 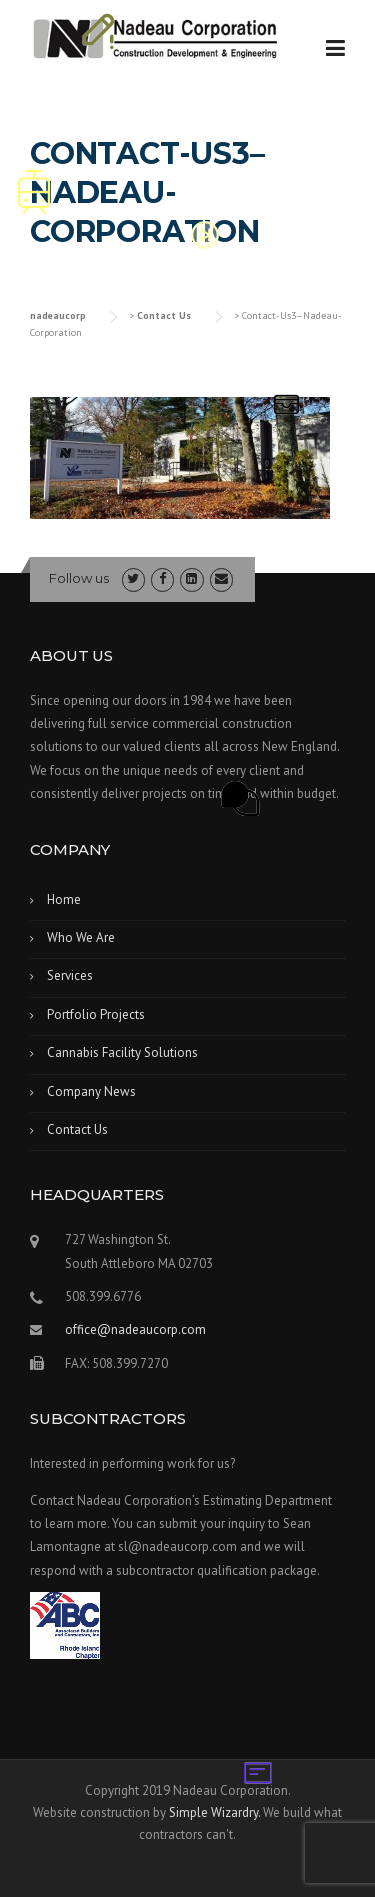 What do you see at coordinates (34, 192) in the screenshot?
I see `access public transit or tram routes` at bounding box center [34, 192].